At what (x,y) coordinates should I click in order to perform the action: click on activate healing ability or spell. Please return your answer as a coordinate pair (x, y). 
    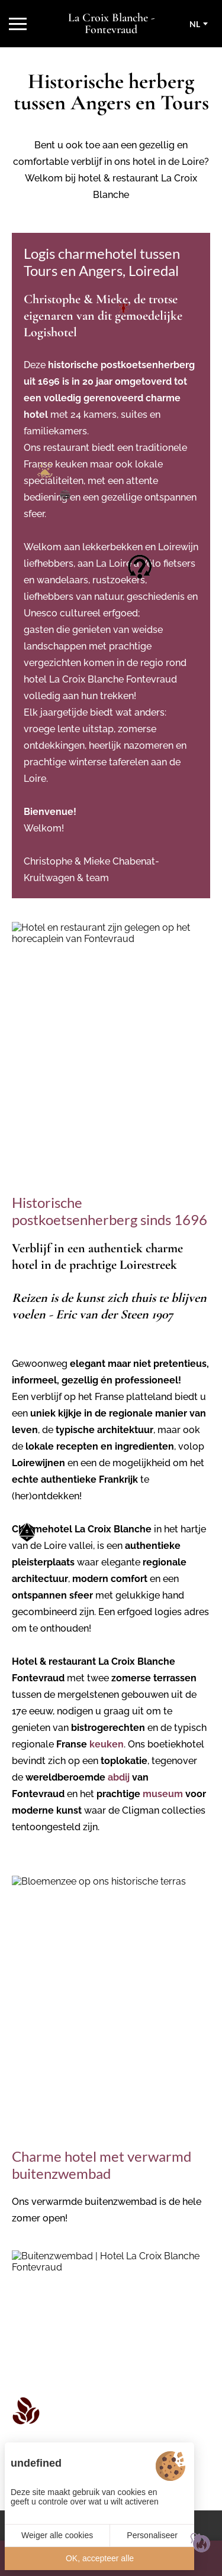
    Looking at the image, I should click on (123, 308).